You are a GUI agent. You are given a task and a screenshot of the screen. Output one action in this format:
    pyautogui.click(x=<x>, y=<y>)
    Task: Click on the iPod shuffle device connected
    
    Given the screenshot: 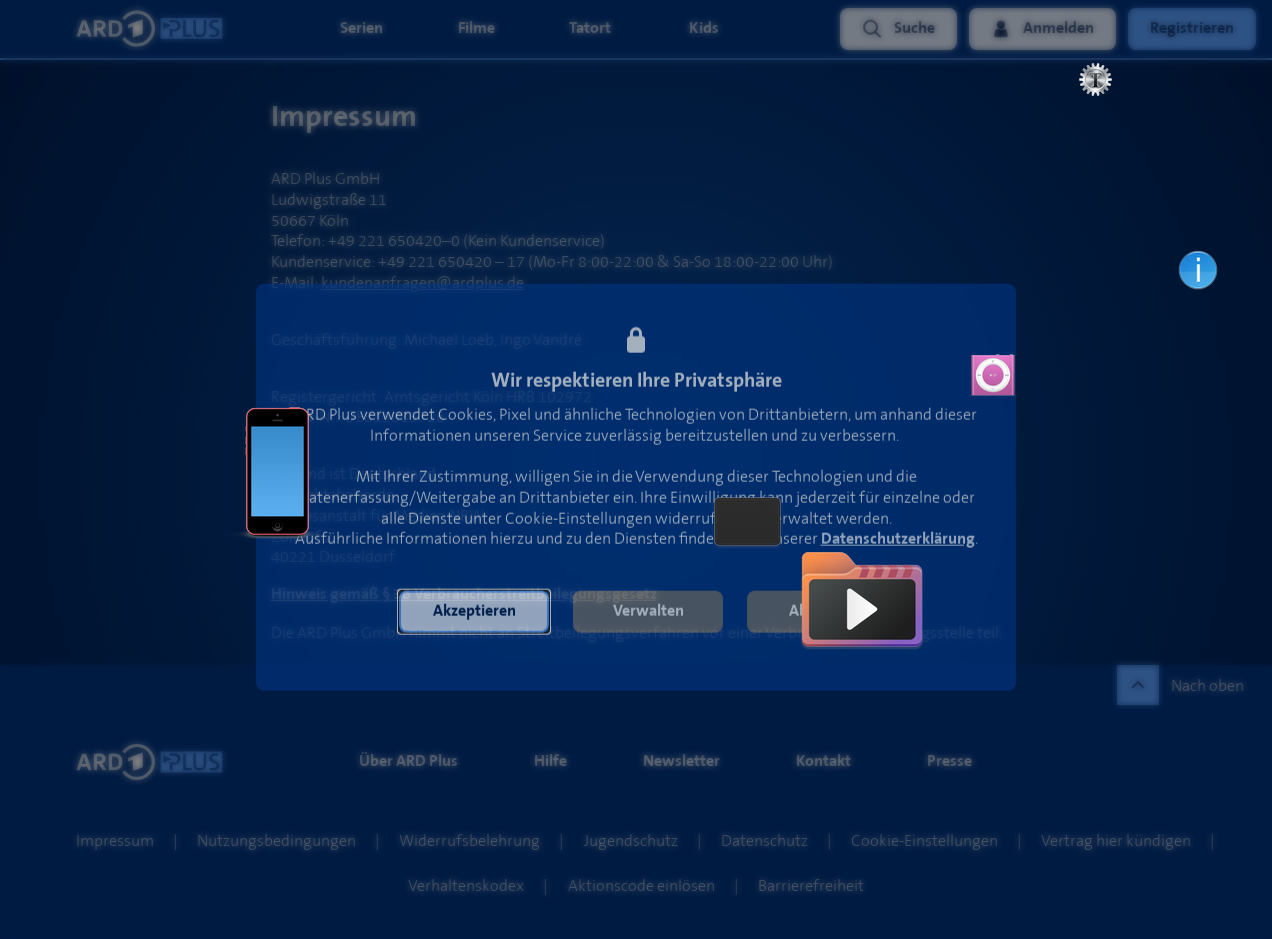 What is the action you would take?
    pyautogui.click(x=993, y=375)
    